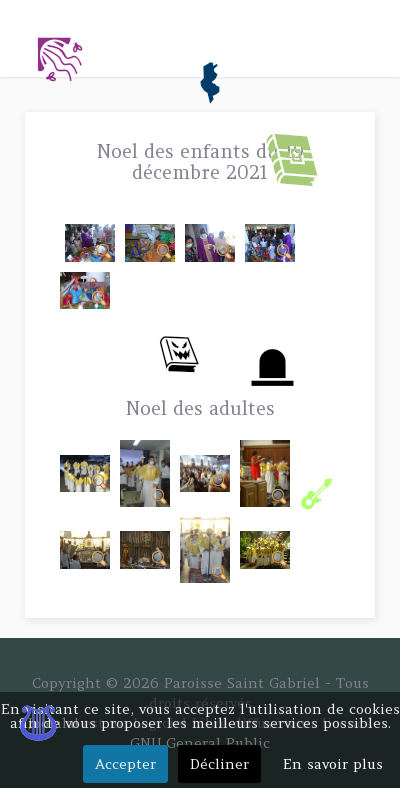 The width and height of the screenshot is (400, 788). I want to click on indicates a deceased character or game over state, so click(272, 367).